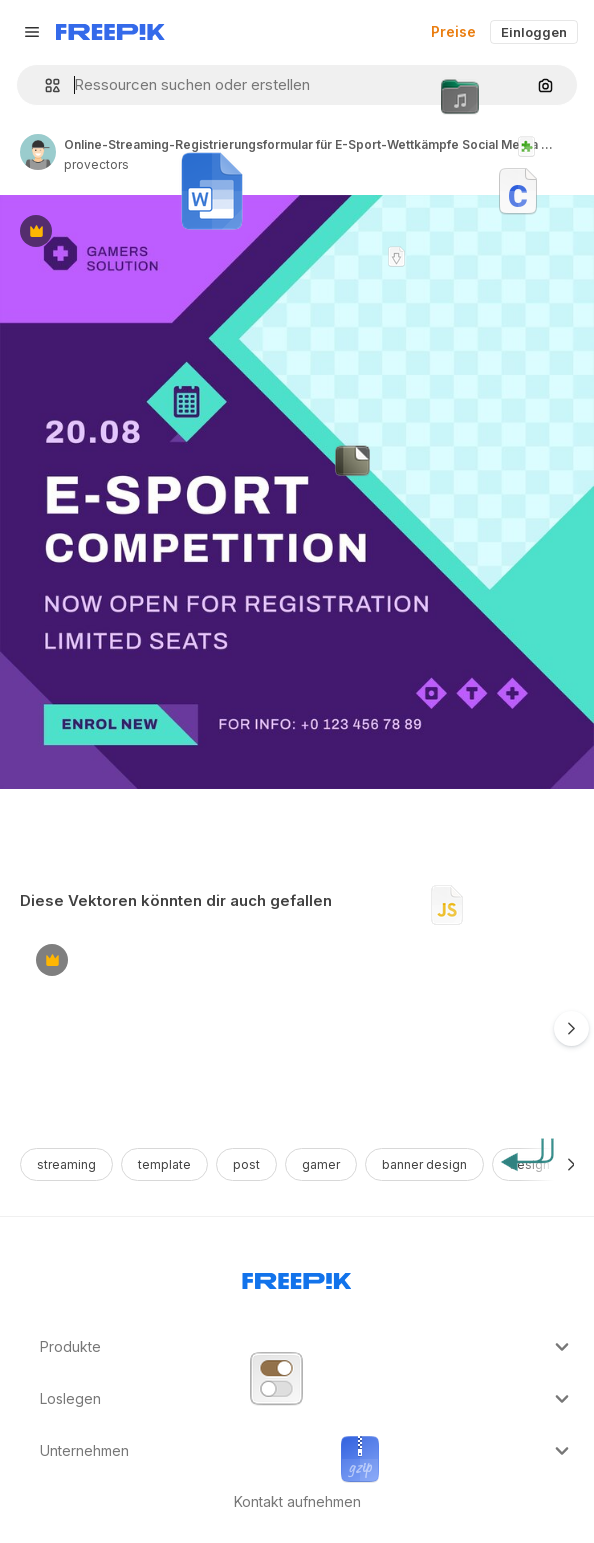  Describe the element at coordinates (212, 191) in the screenshot. I see `microsoft word document file` at that location.